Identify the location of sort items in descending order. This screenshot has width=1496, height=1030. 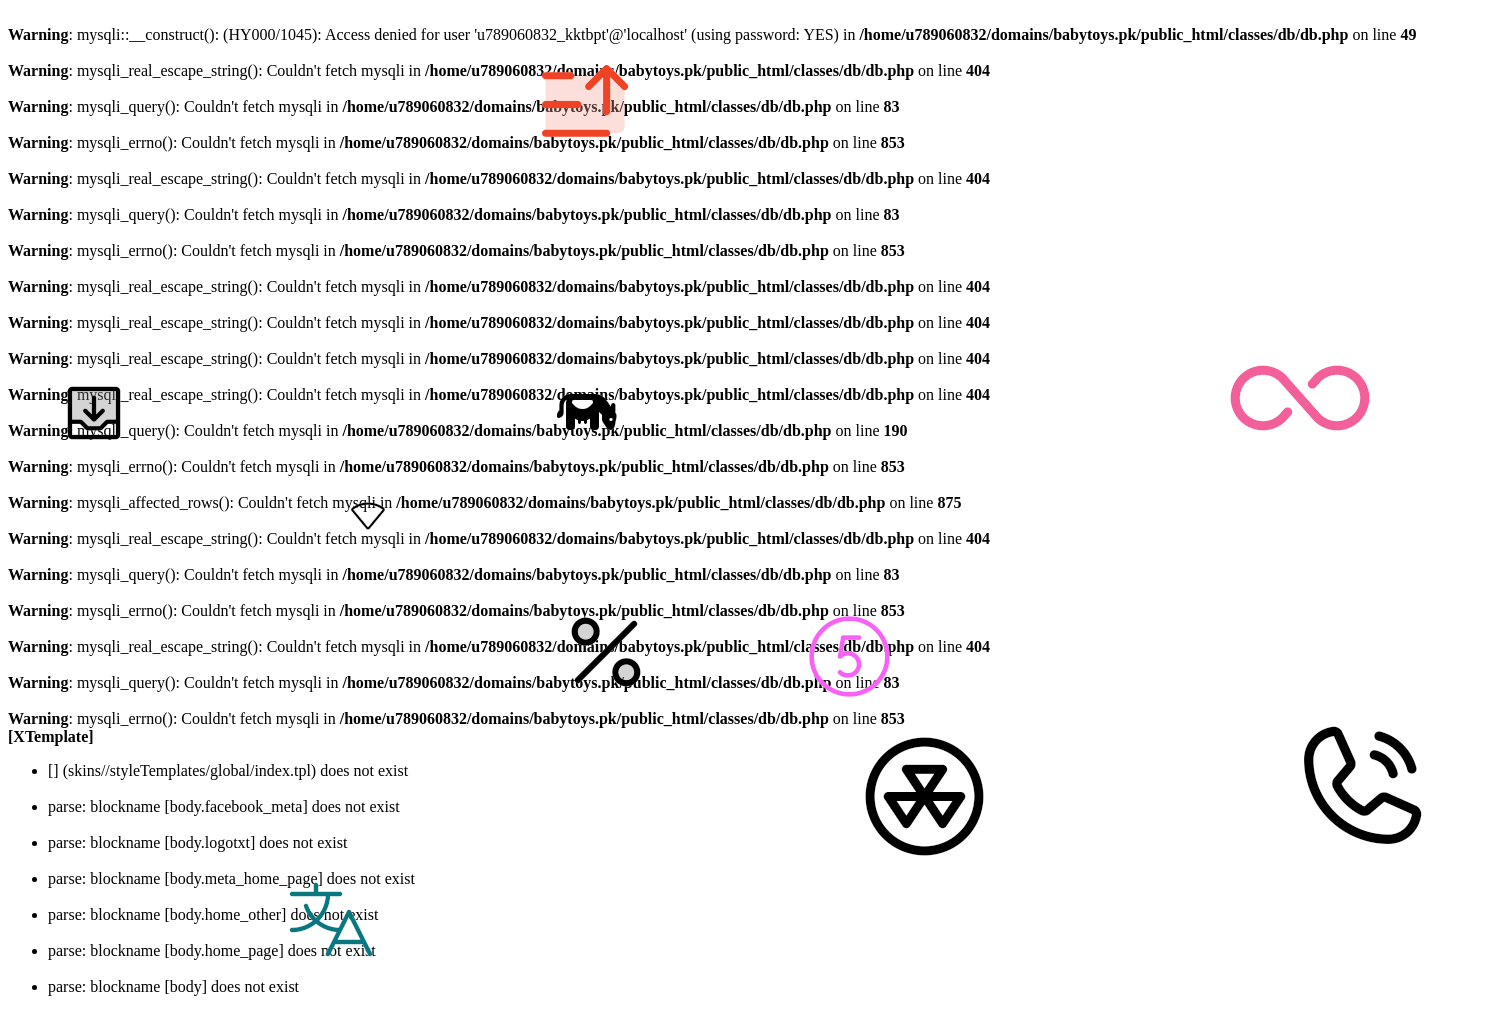
(581, 104).